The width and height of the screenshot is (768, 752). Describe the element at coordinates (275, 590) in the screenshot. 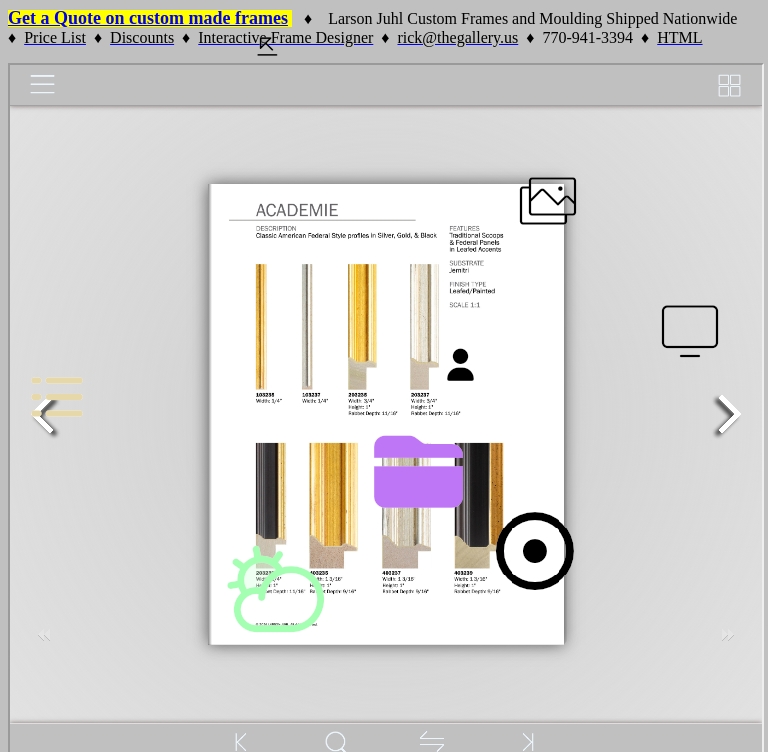

I see `view current weather conditions` at that location.